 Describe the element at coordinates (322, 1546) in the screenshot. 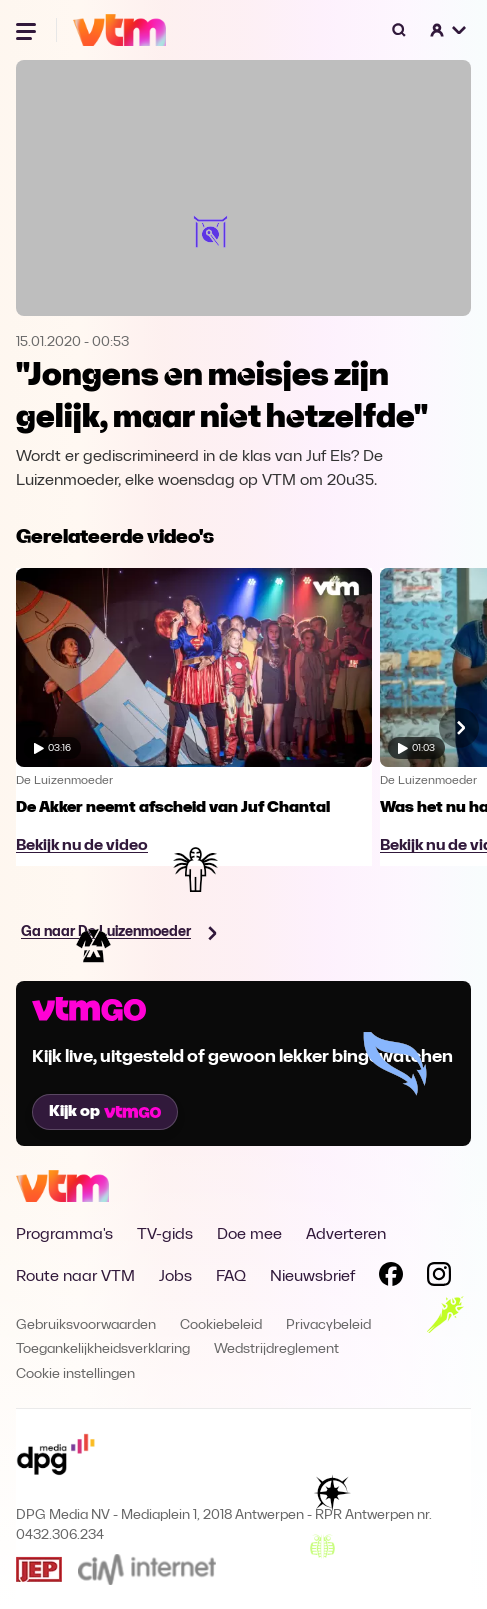

I see `decorative tribal or ethnic design element` at that location.